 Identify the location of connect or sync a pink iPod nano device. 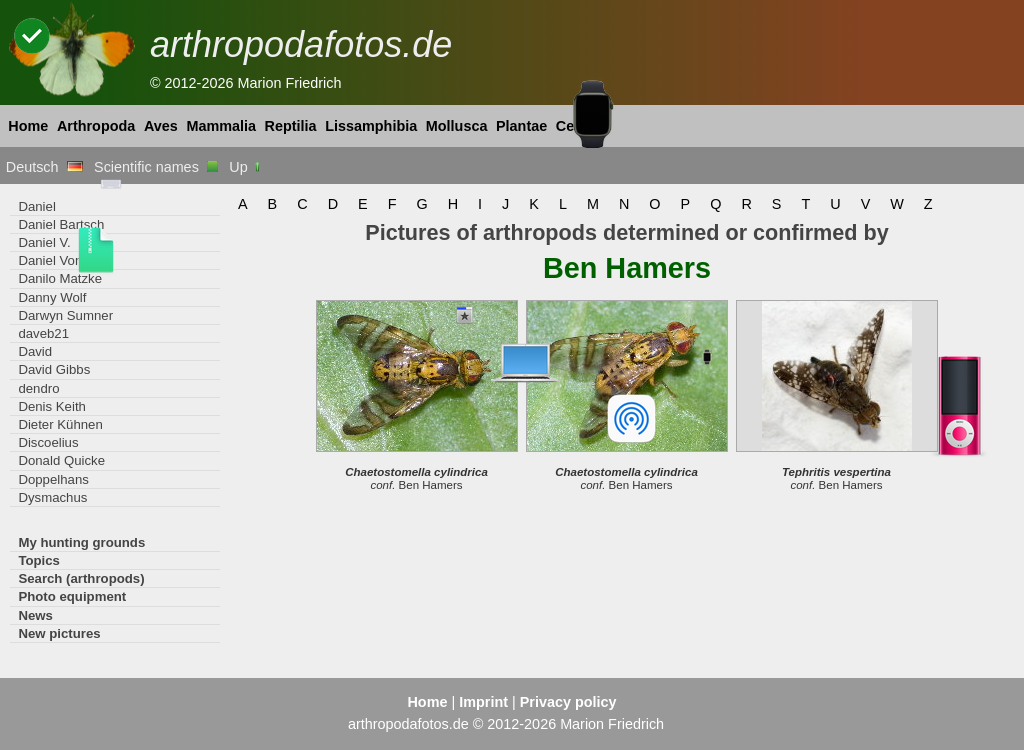
(959, 407).